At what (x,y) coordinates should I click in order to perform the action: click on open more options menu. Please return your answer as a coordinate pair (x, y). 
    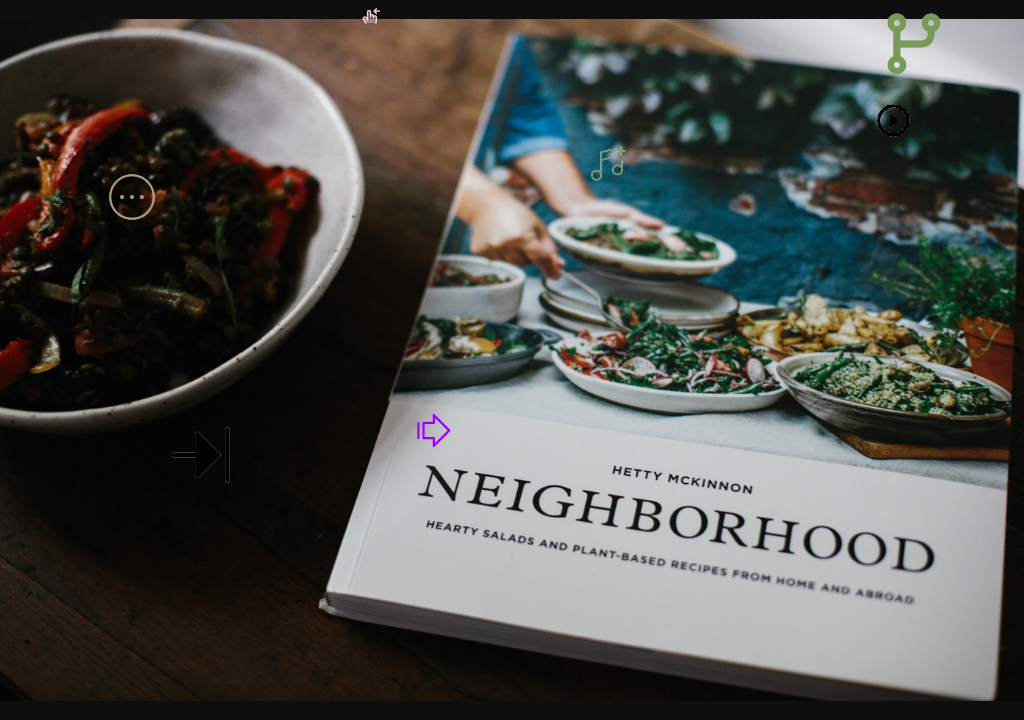
    Looking at the image, I should click on (132, 197).